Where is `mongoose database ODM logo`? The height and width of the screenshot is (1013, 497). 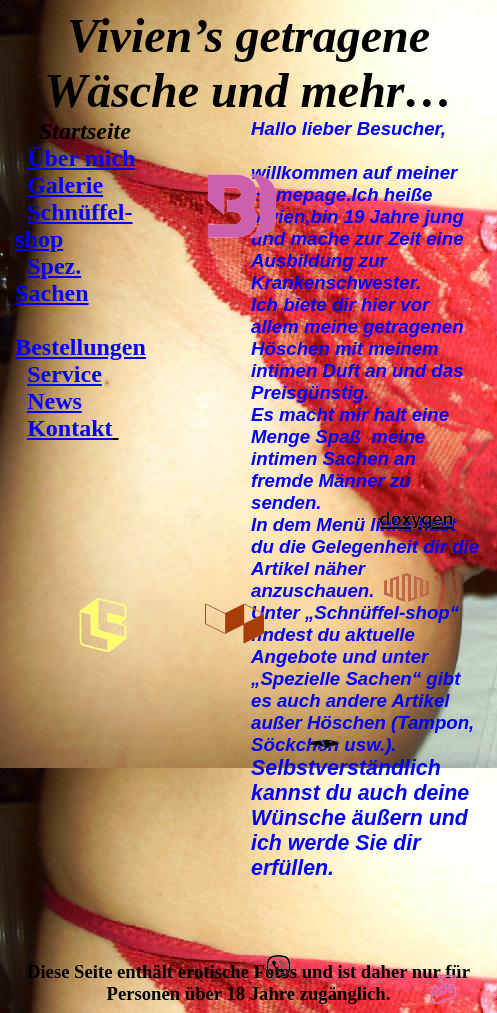
mongoose database ODM logo is located at coordinates (323, 745).